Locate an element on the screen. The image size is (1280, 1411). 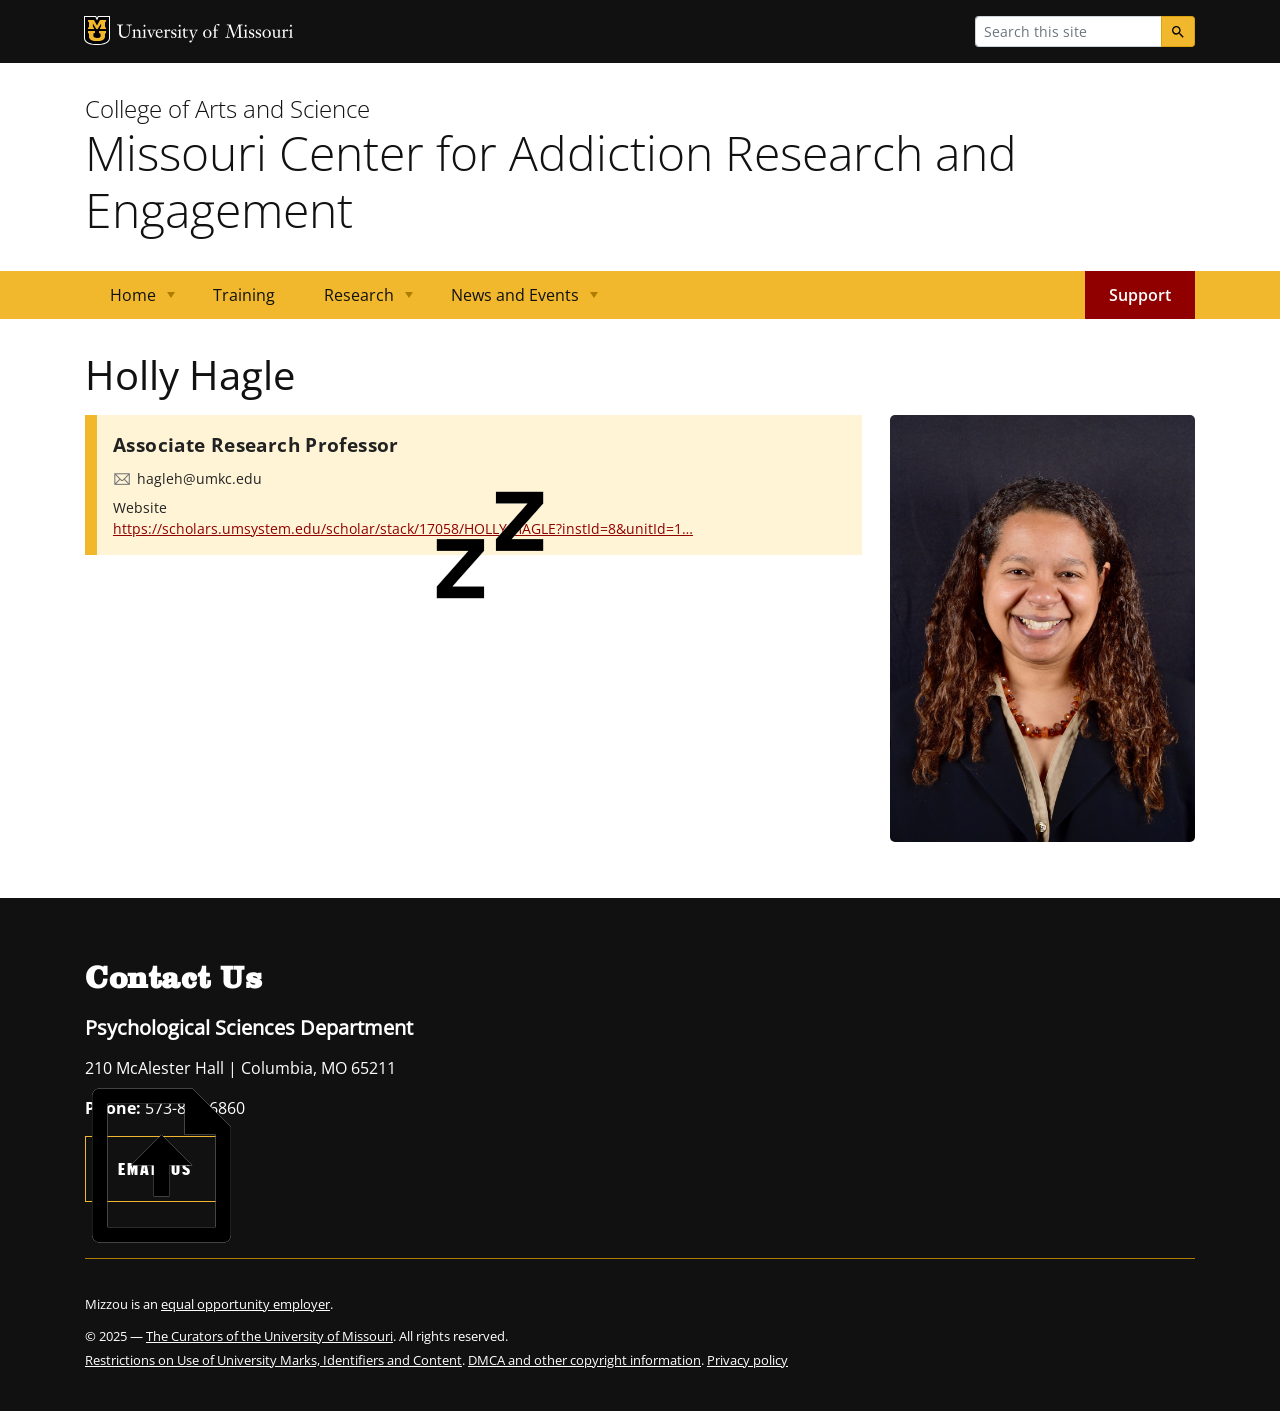
indicates sleep or rest mode is located at coordinates (490, 545).